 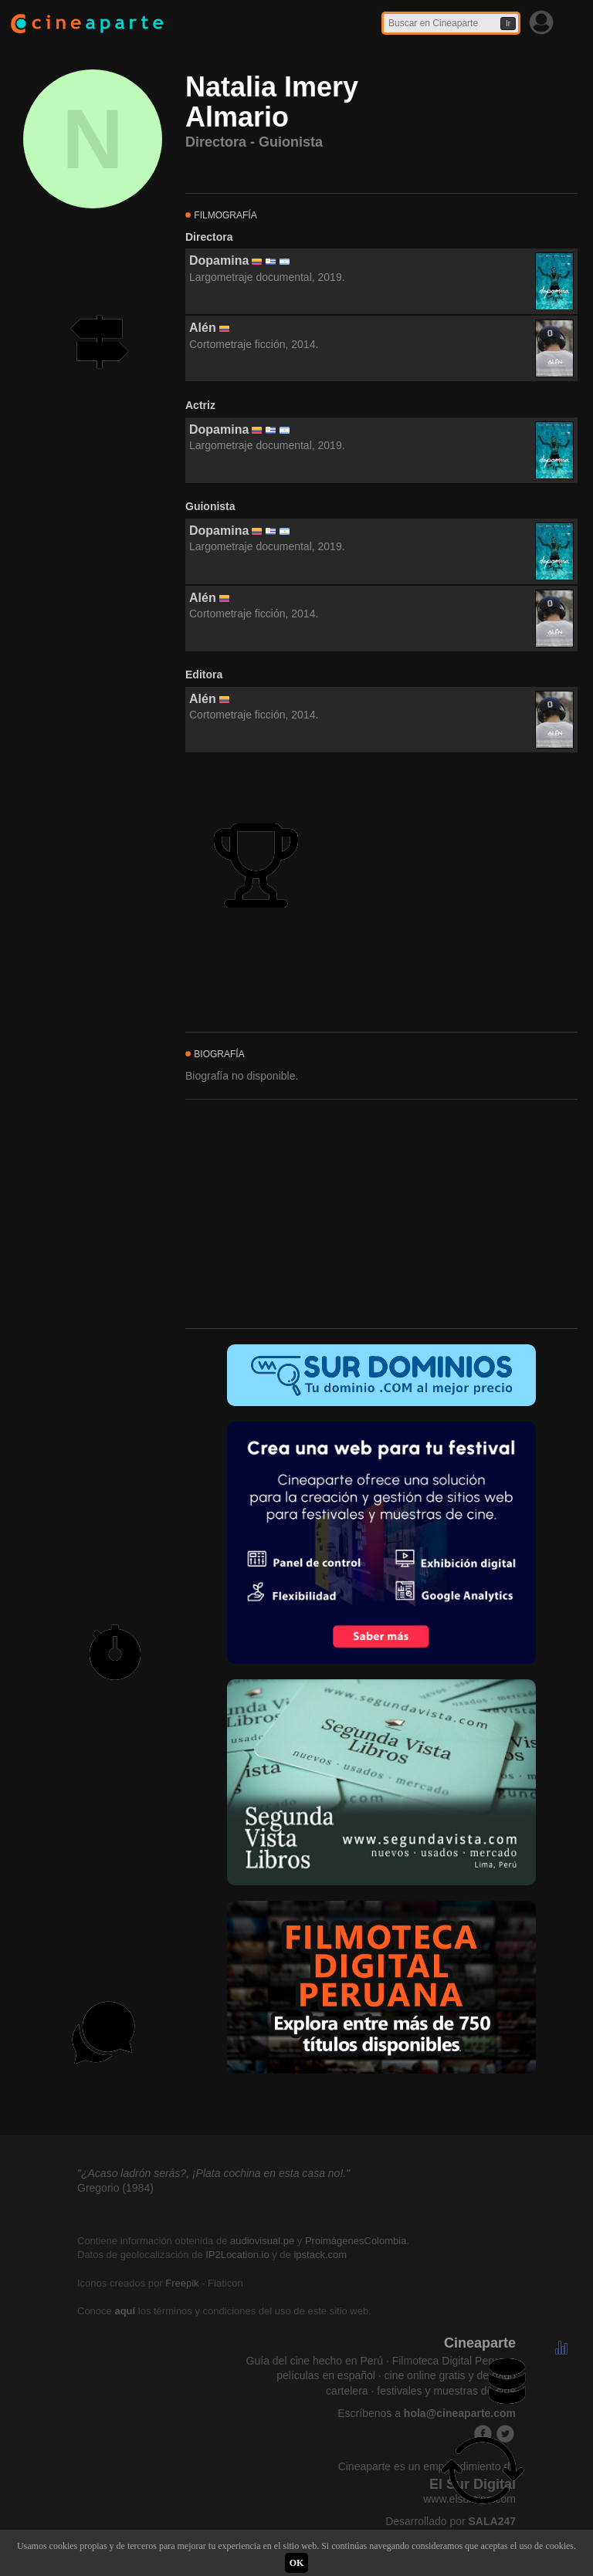 What do you see at coordinates (507, 2381) in the screenshot?
I see `access server settings or configuration` at bounding box center [507, 2381].